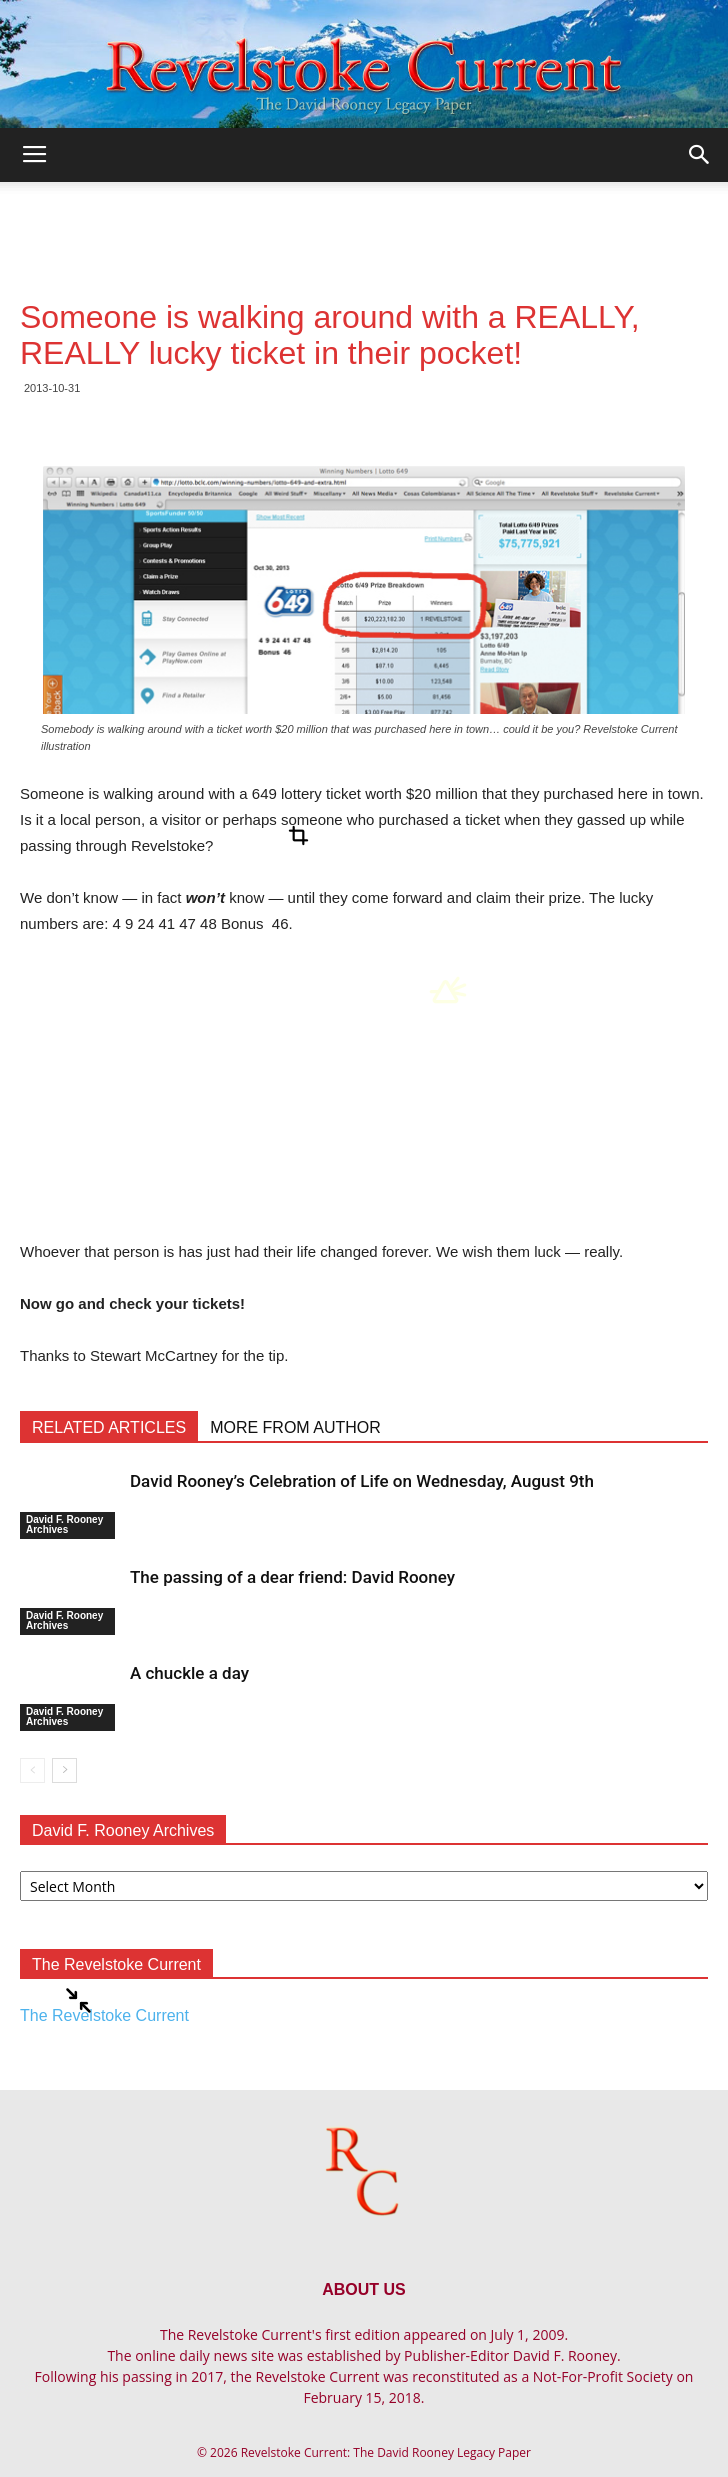  I want to click on toggle light refraction or prism effect, so click(448, 990).